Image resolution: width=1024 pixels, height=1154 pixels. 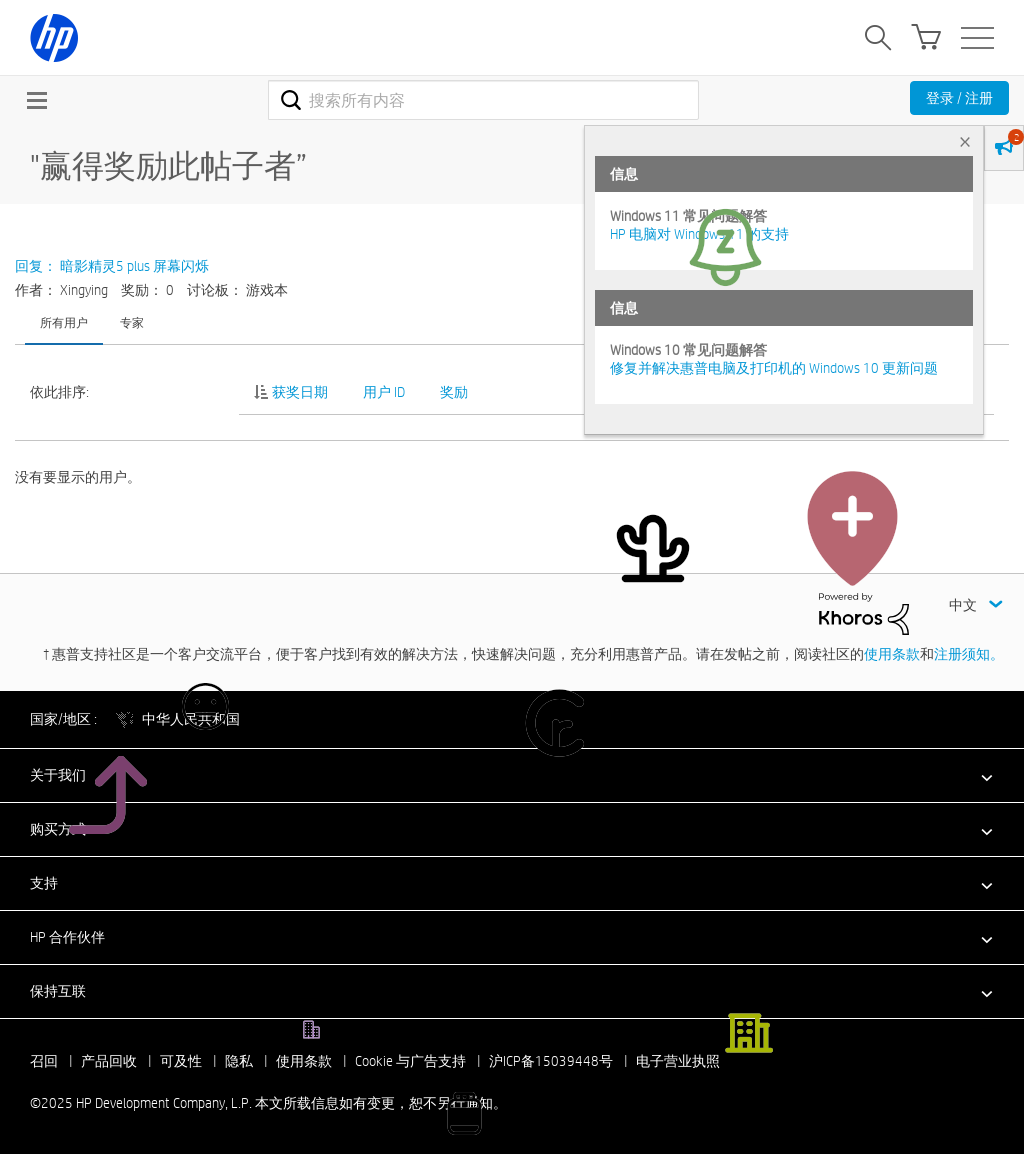 What do you see at coordinates (725, 247) in the screenshot?
I see `snooze notifications temporarily` at bounding box center [725, 247].